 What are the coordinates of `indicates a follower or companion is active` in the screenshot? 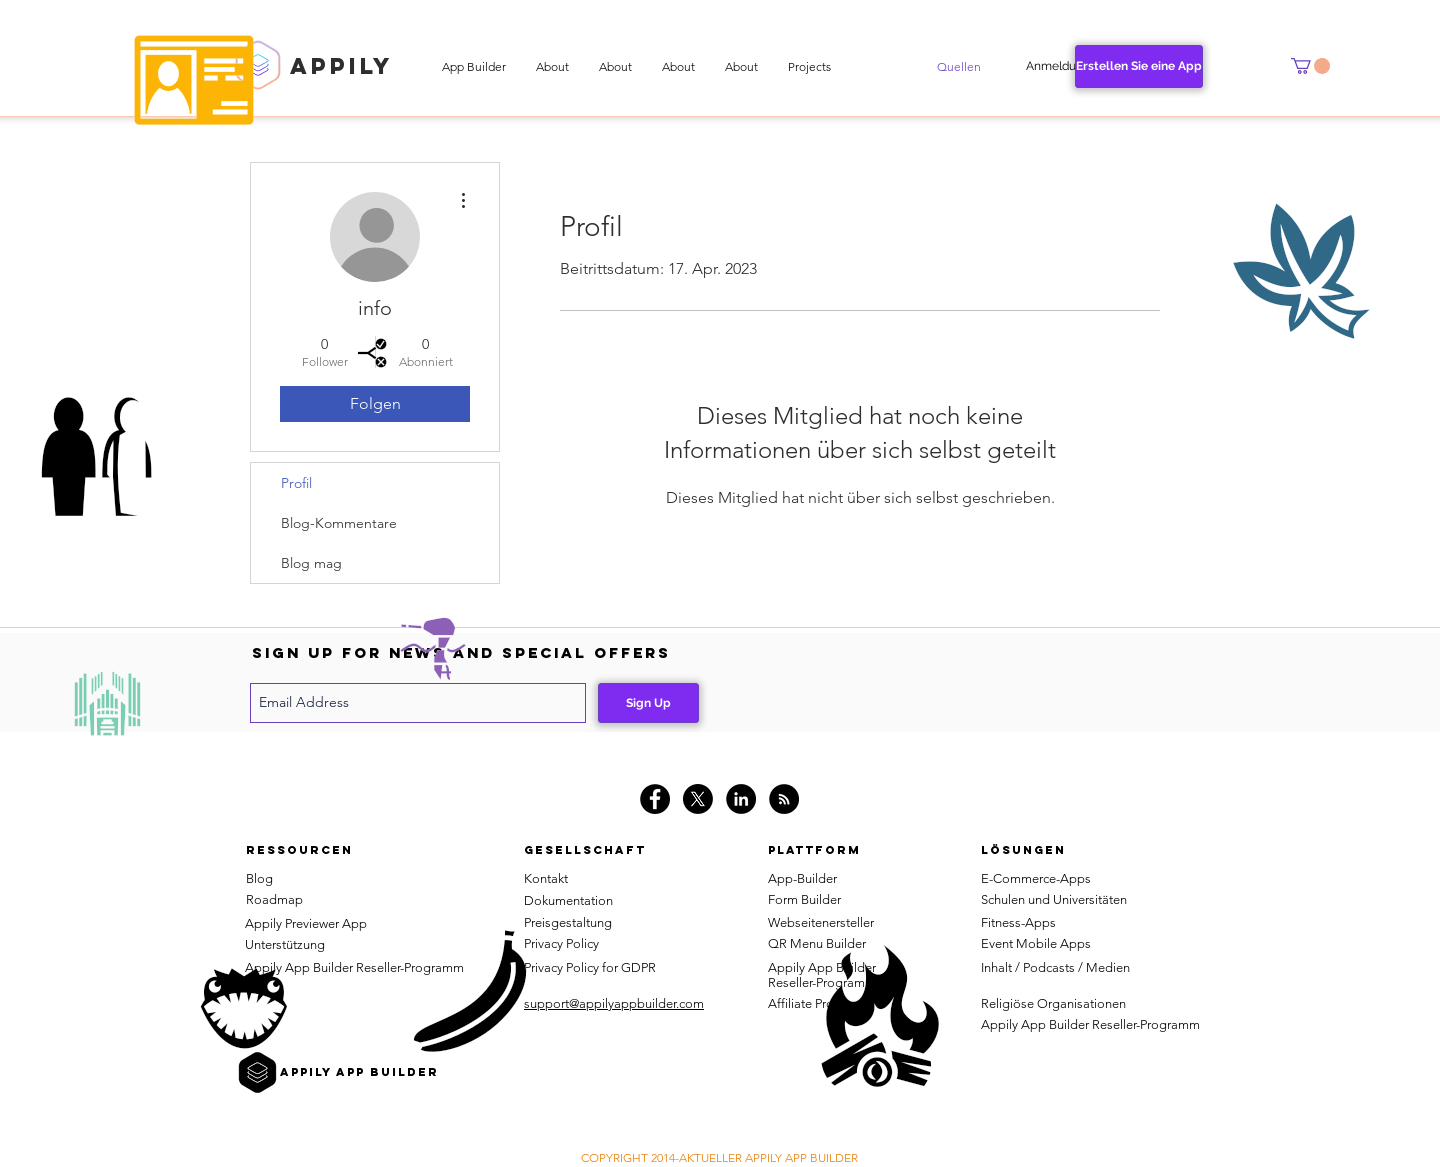 It's located at (99, 456).